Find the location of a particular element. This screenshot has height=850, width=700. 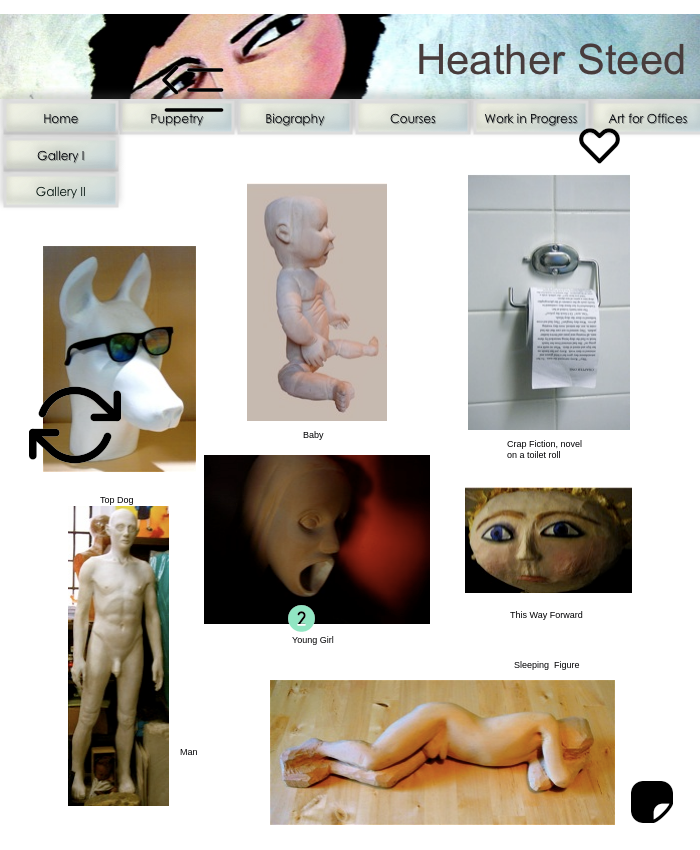

add a sticker to your message is located at coordinates (652, 802).